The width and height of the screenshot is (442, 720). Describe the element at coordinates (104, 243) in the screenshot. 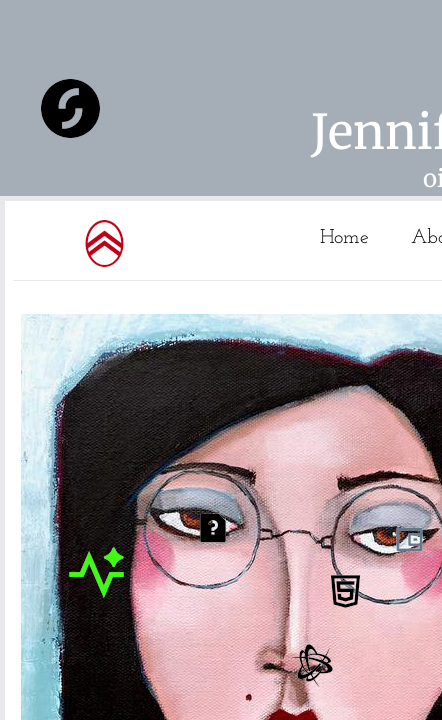

I see `citroën brand logo` at that location.